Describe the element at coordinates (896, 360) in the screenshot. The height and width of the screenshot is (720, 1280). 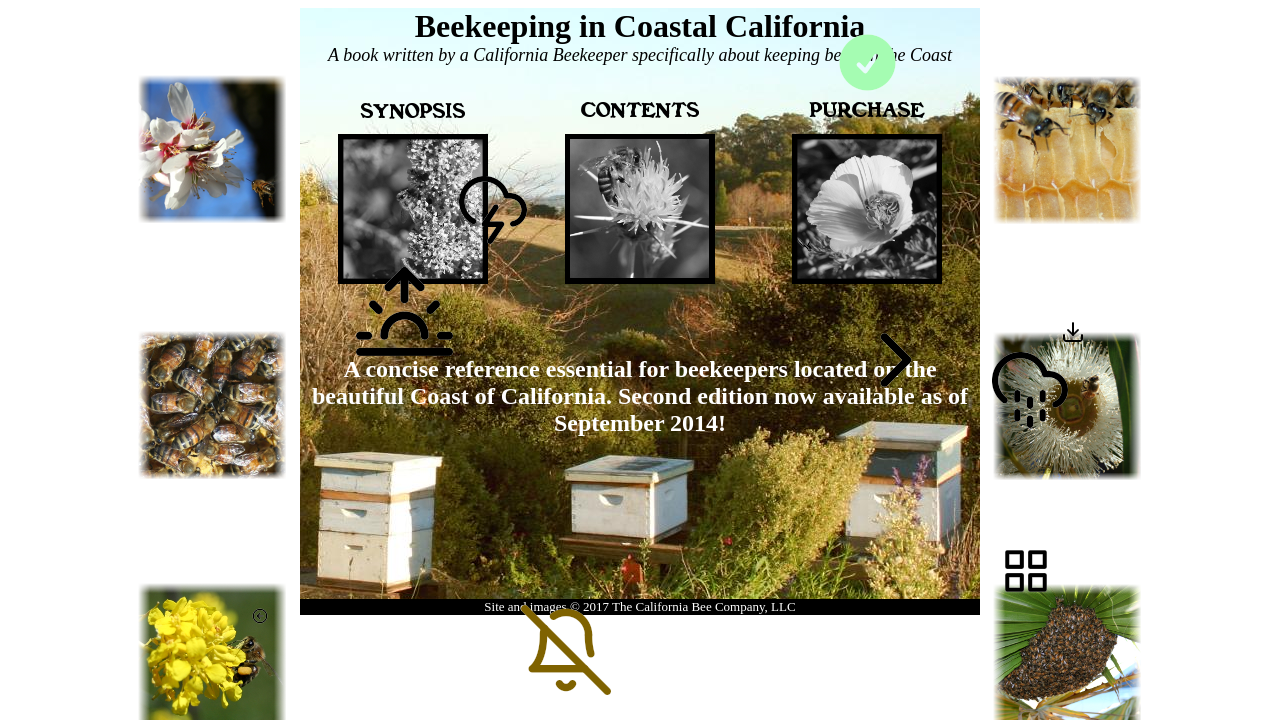
I see `navigate to the next item or page` at that location.